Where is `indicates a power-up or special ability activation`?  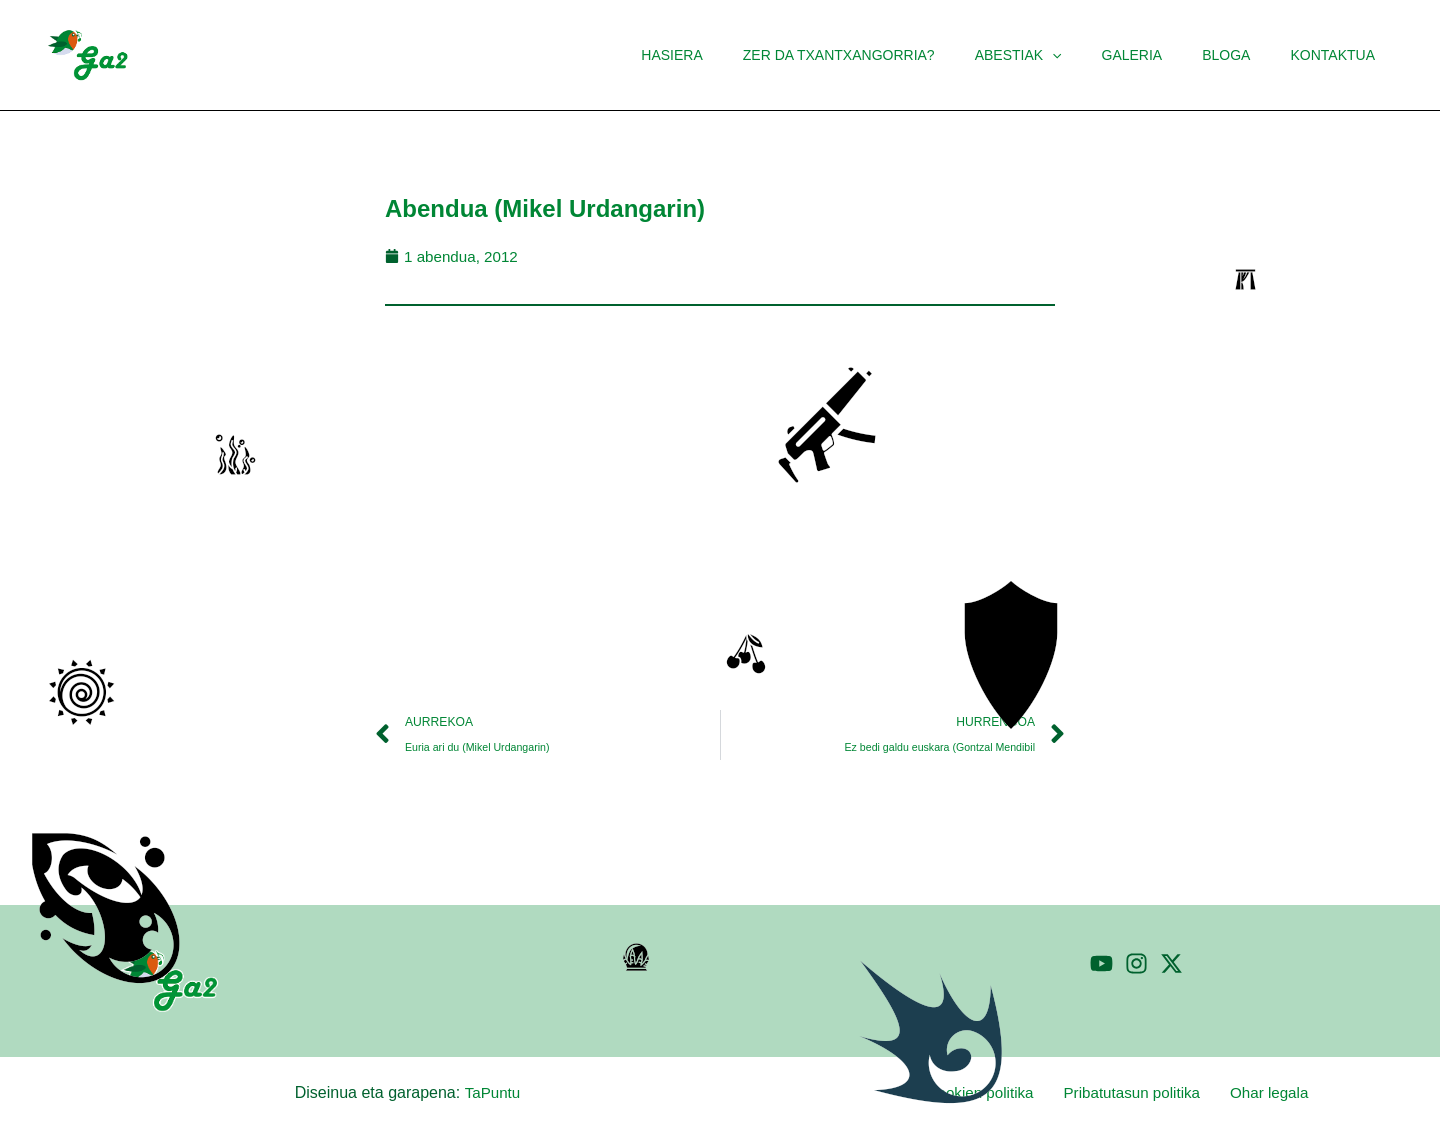
indicates a power-up or special ability activation is located at coordinates (930, 1032).